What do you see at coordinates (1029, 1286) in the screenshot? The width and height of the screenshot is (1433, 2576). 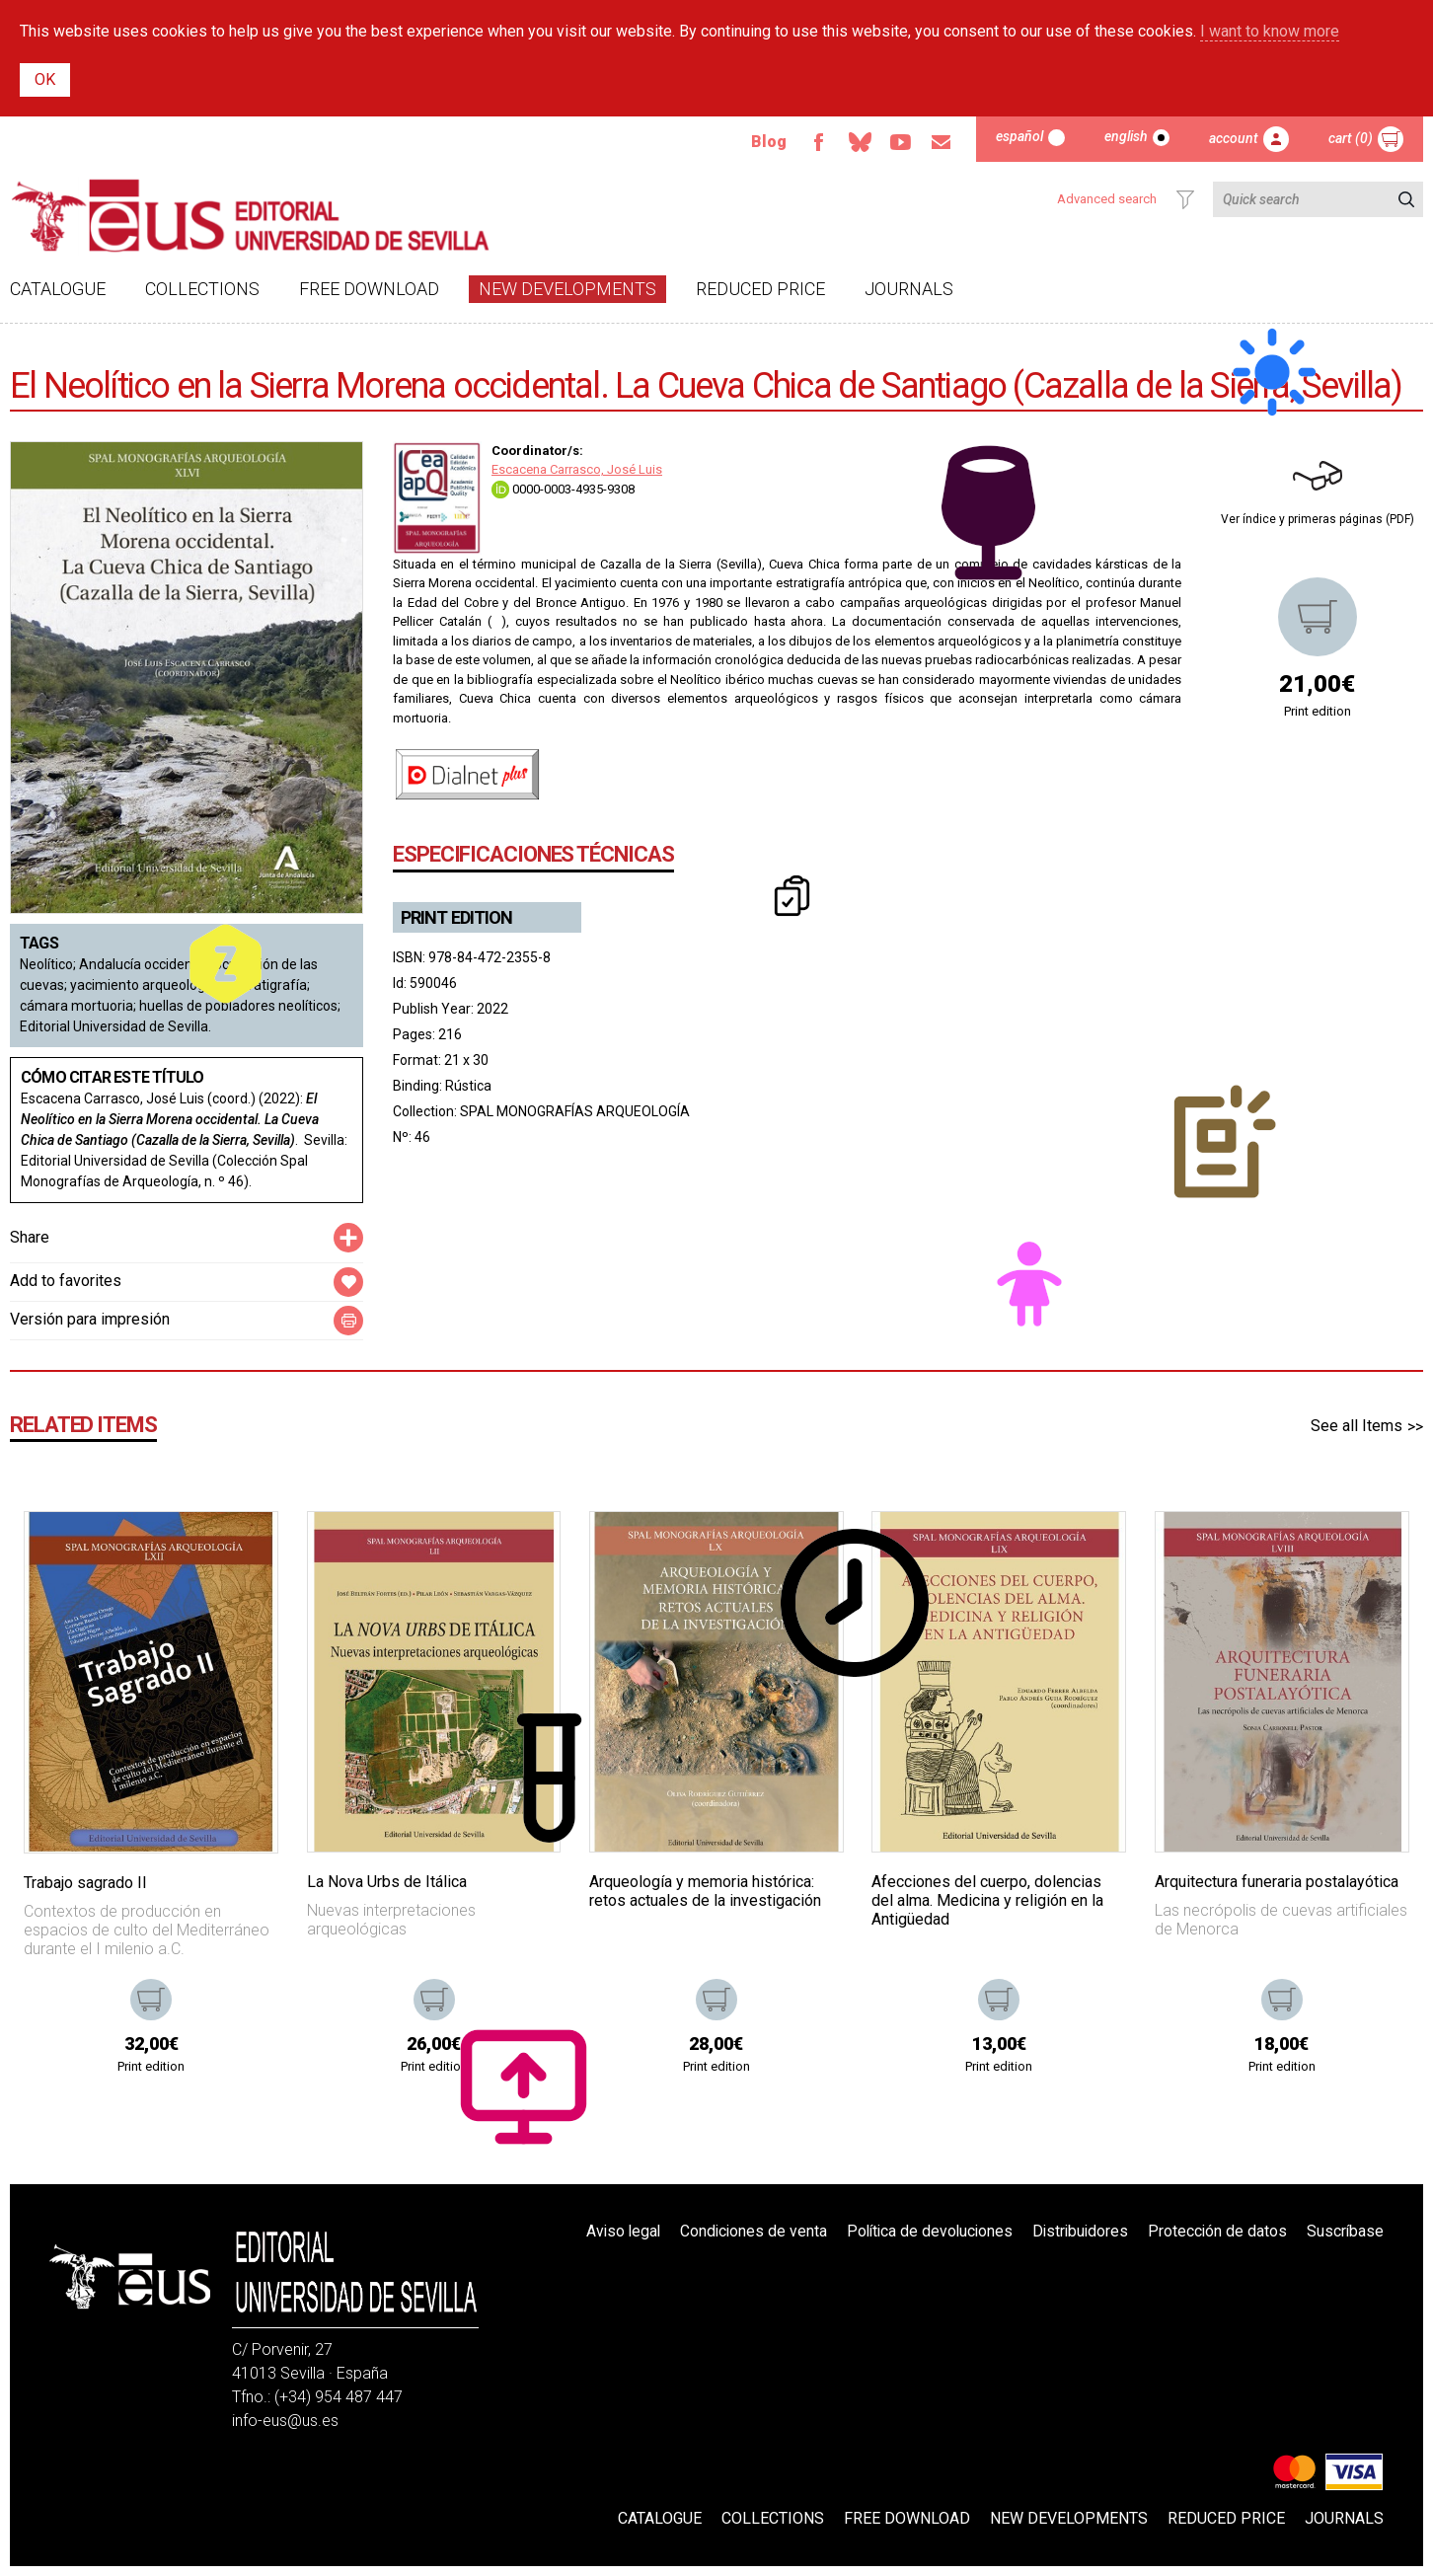 I see `indicates women's restroom or facilities` at bounding box center [1029, 1286].